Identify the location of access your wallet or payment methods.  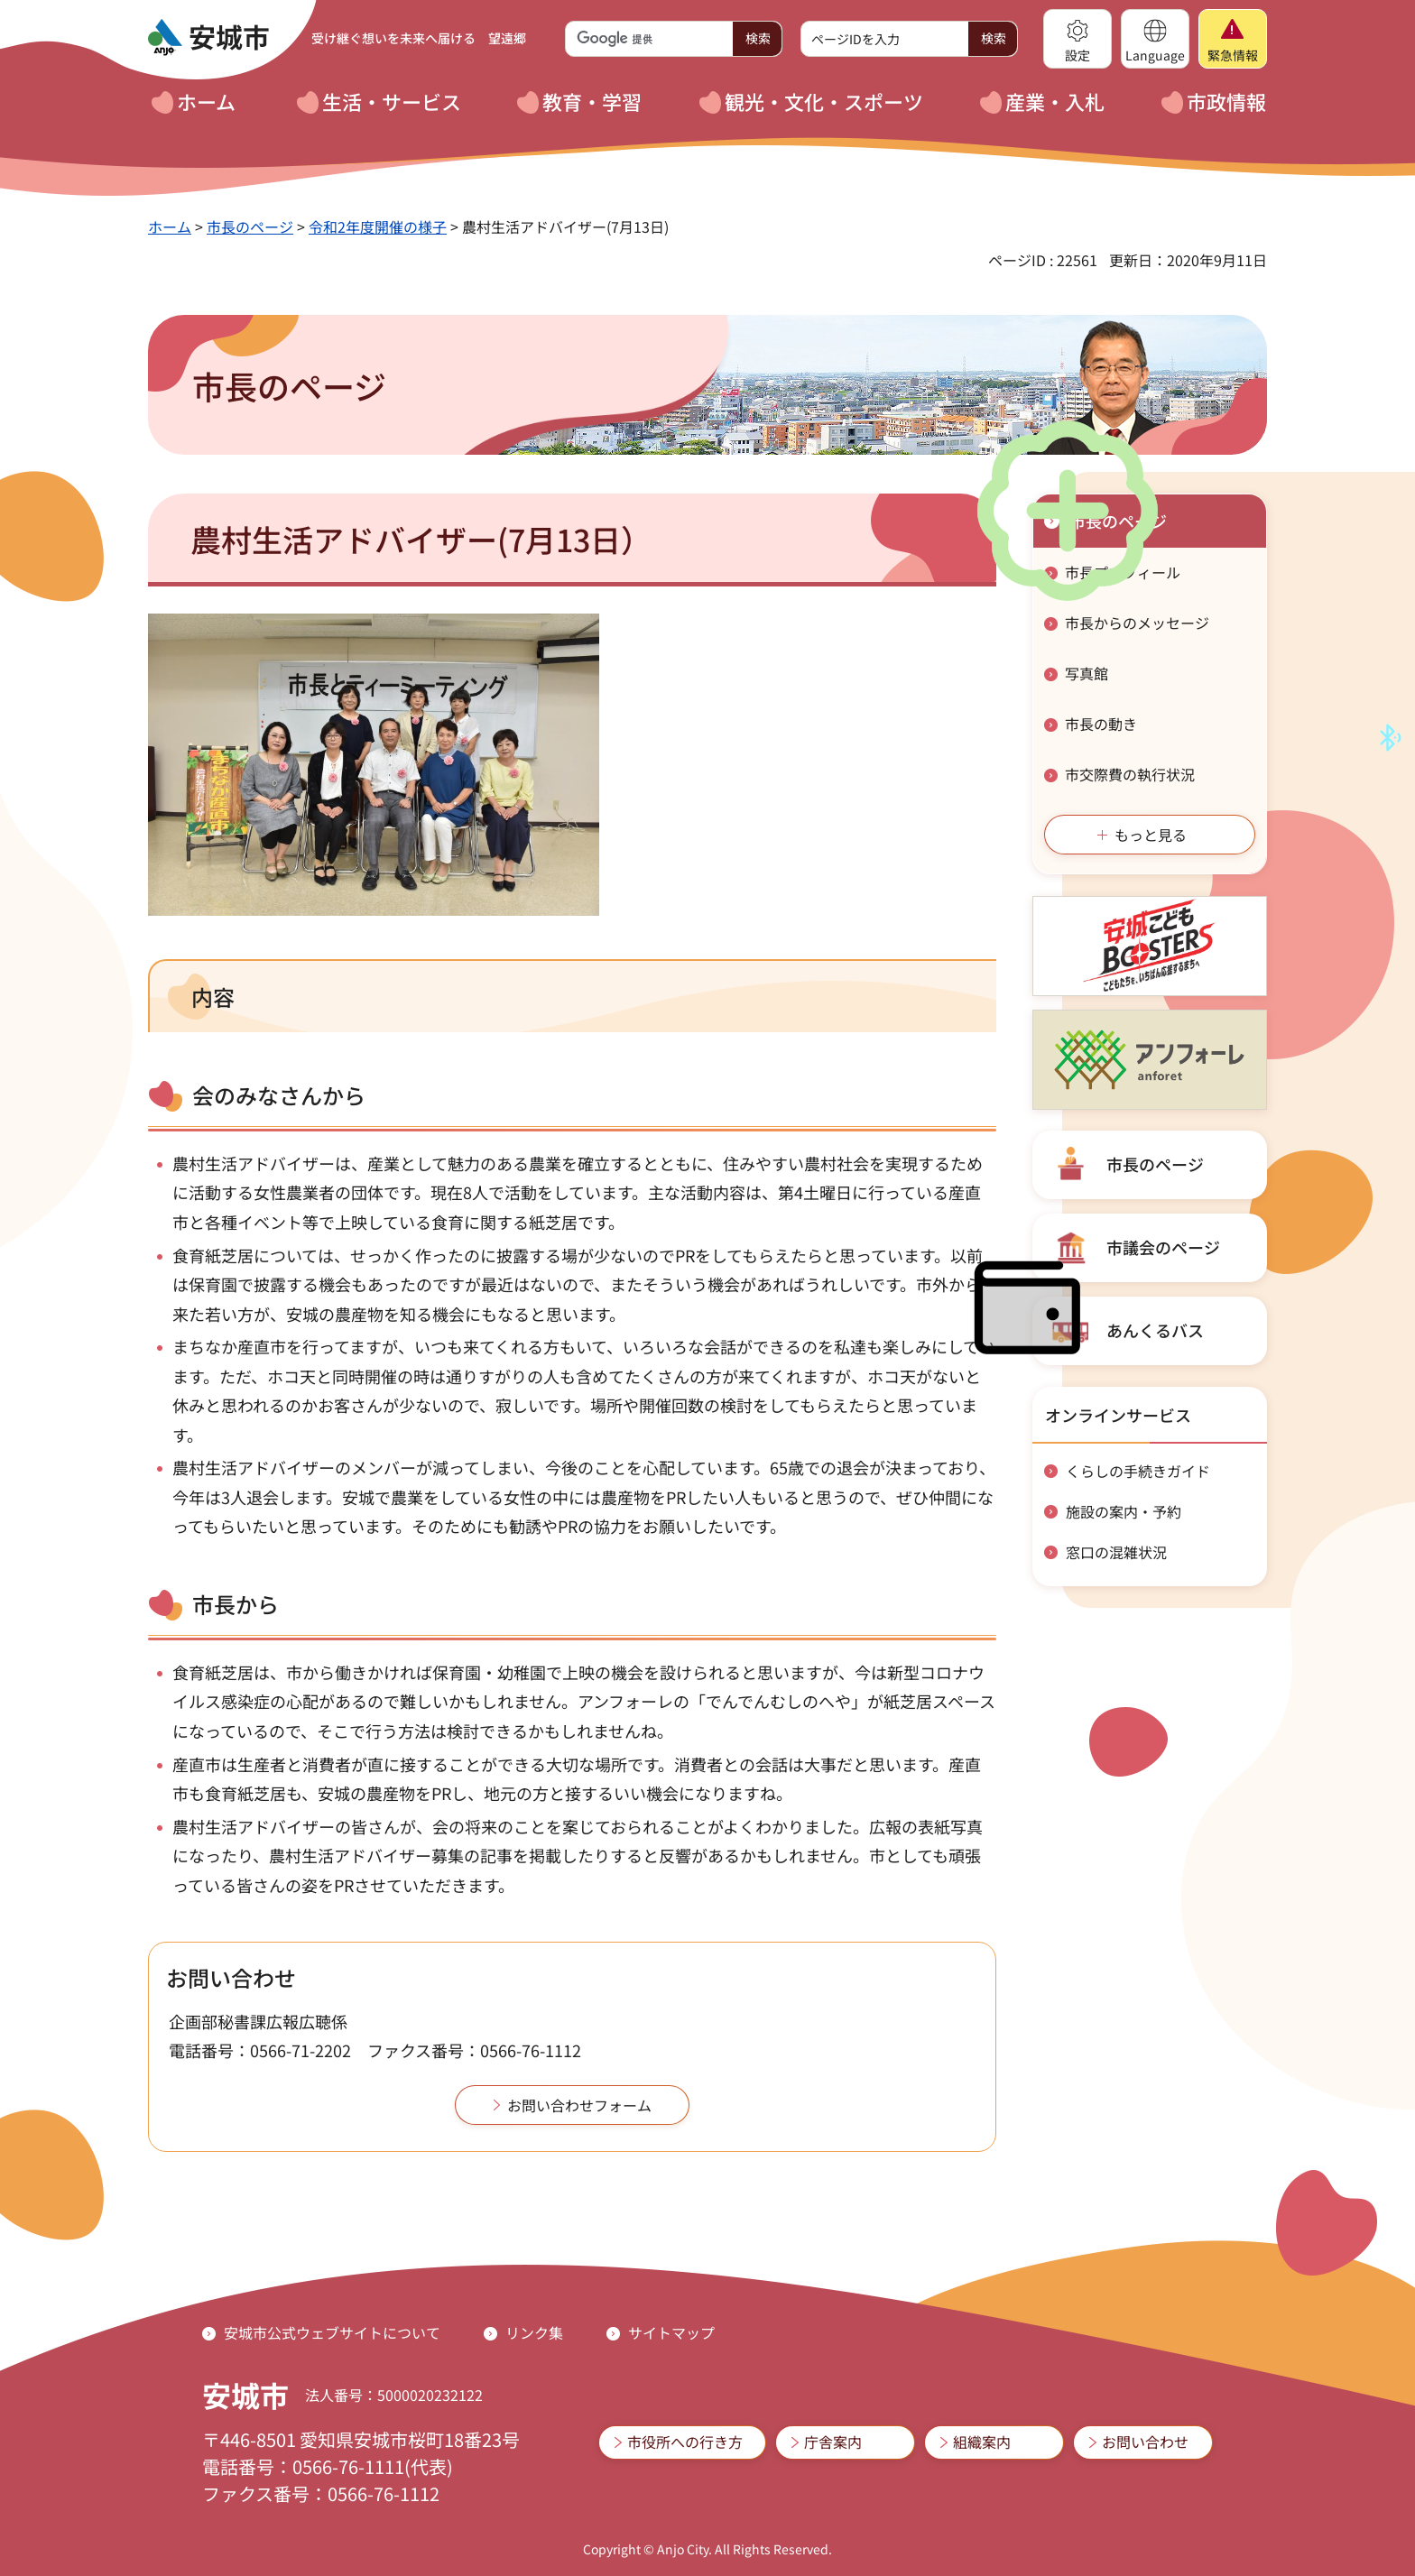
(1025, 1312).